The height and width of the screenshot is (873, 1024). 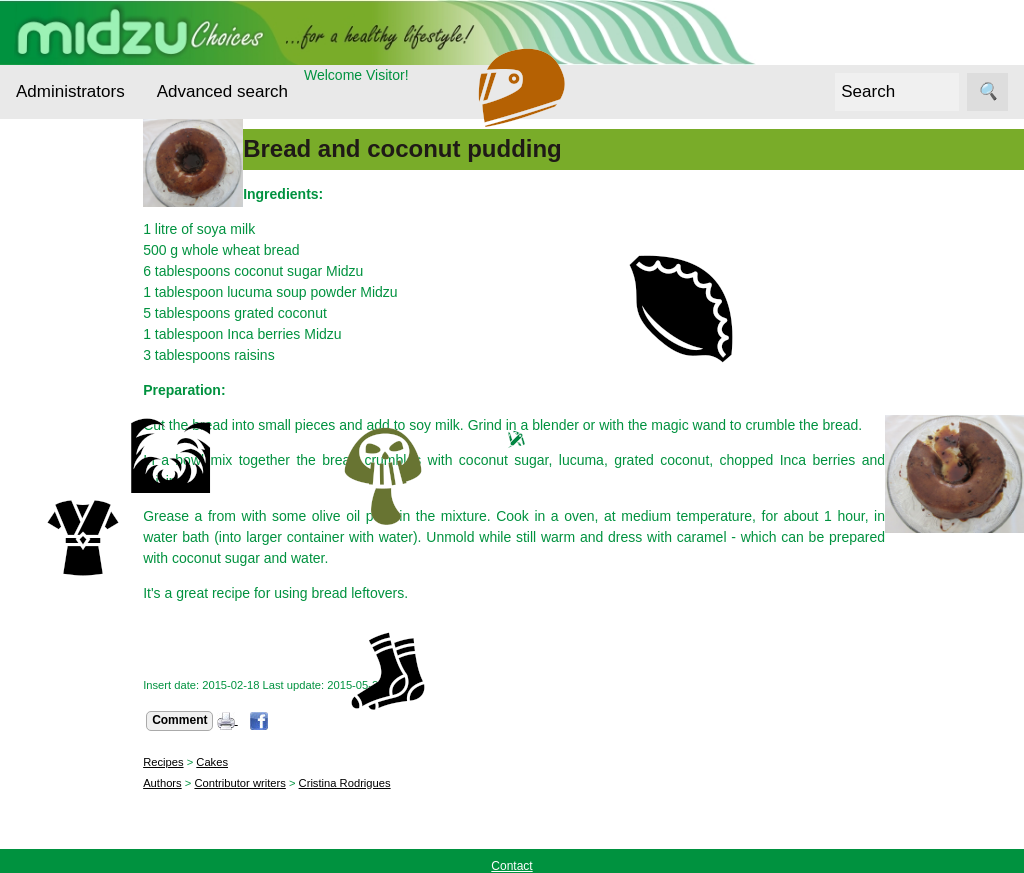 I want to click on deadly or poisonous mushroom indicator, so click(x=382, y=476).